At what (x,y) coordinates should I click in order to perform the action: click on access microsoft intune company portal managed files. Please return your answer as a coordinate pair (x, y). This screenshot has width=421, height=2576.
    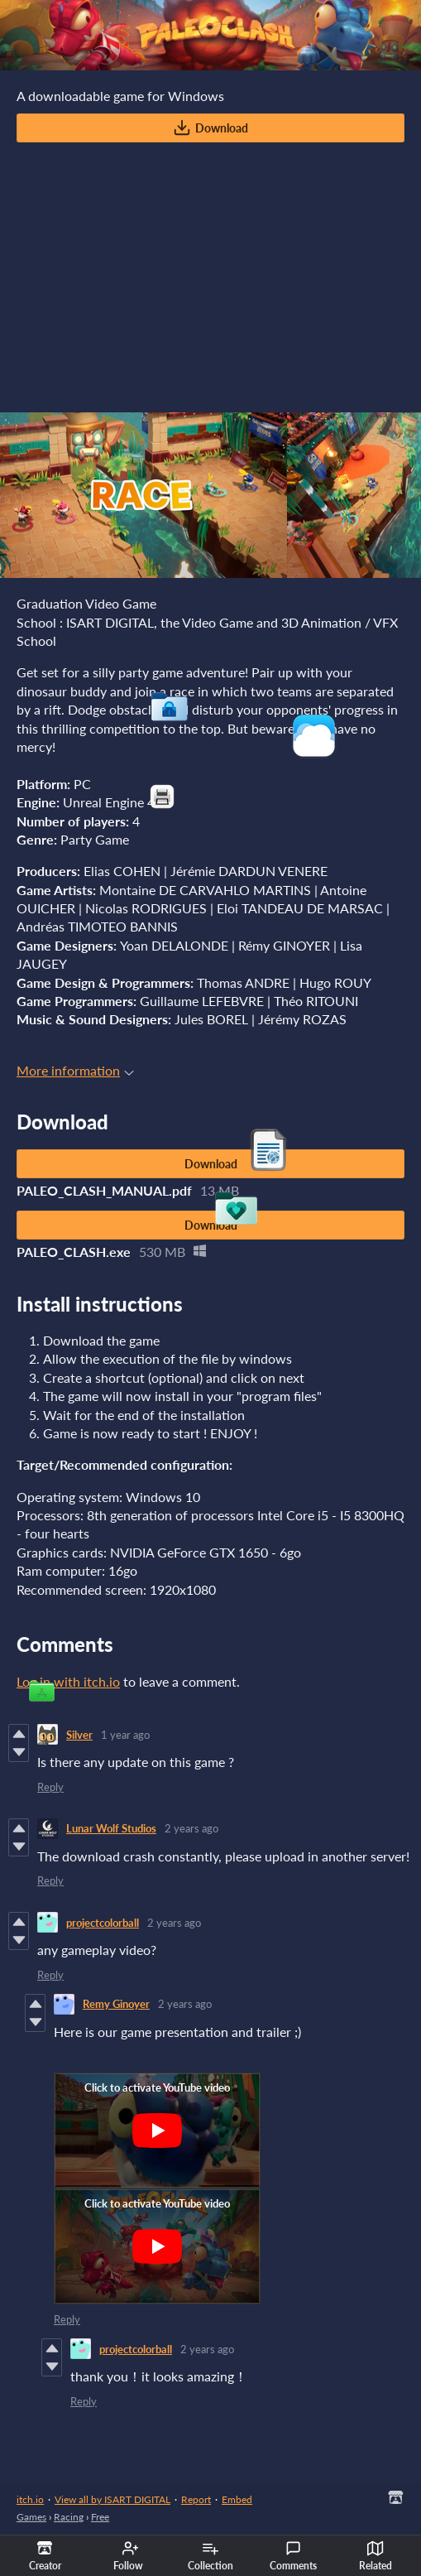
    Looking at the image, I should click on (169, 707).